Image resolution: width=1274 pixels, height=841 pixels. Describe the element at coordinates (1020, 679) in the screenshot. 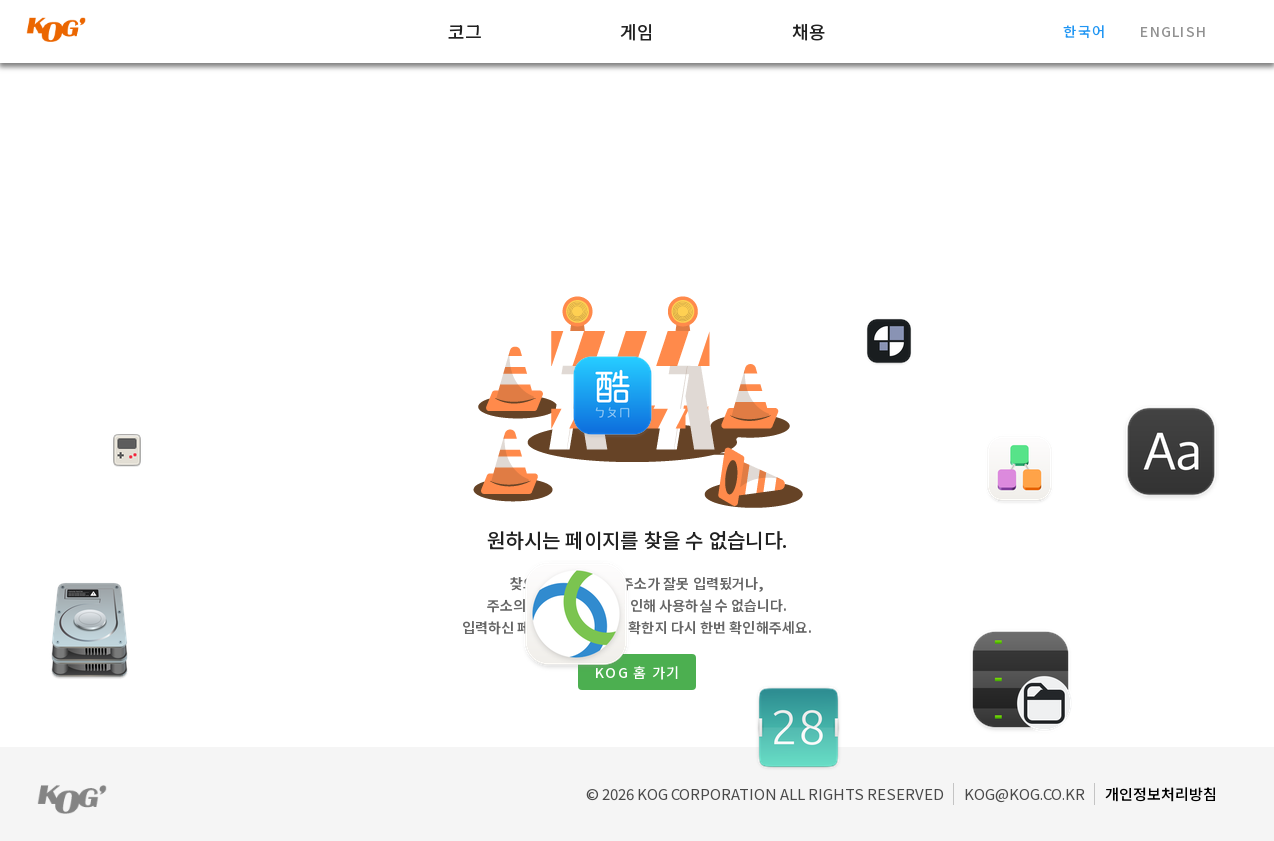

I see `configure ftp server settings` at that location.